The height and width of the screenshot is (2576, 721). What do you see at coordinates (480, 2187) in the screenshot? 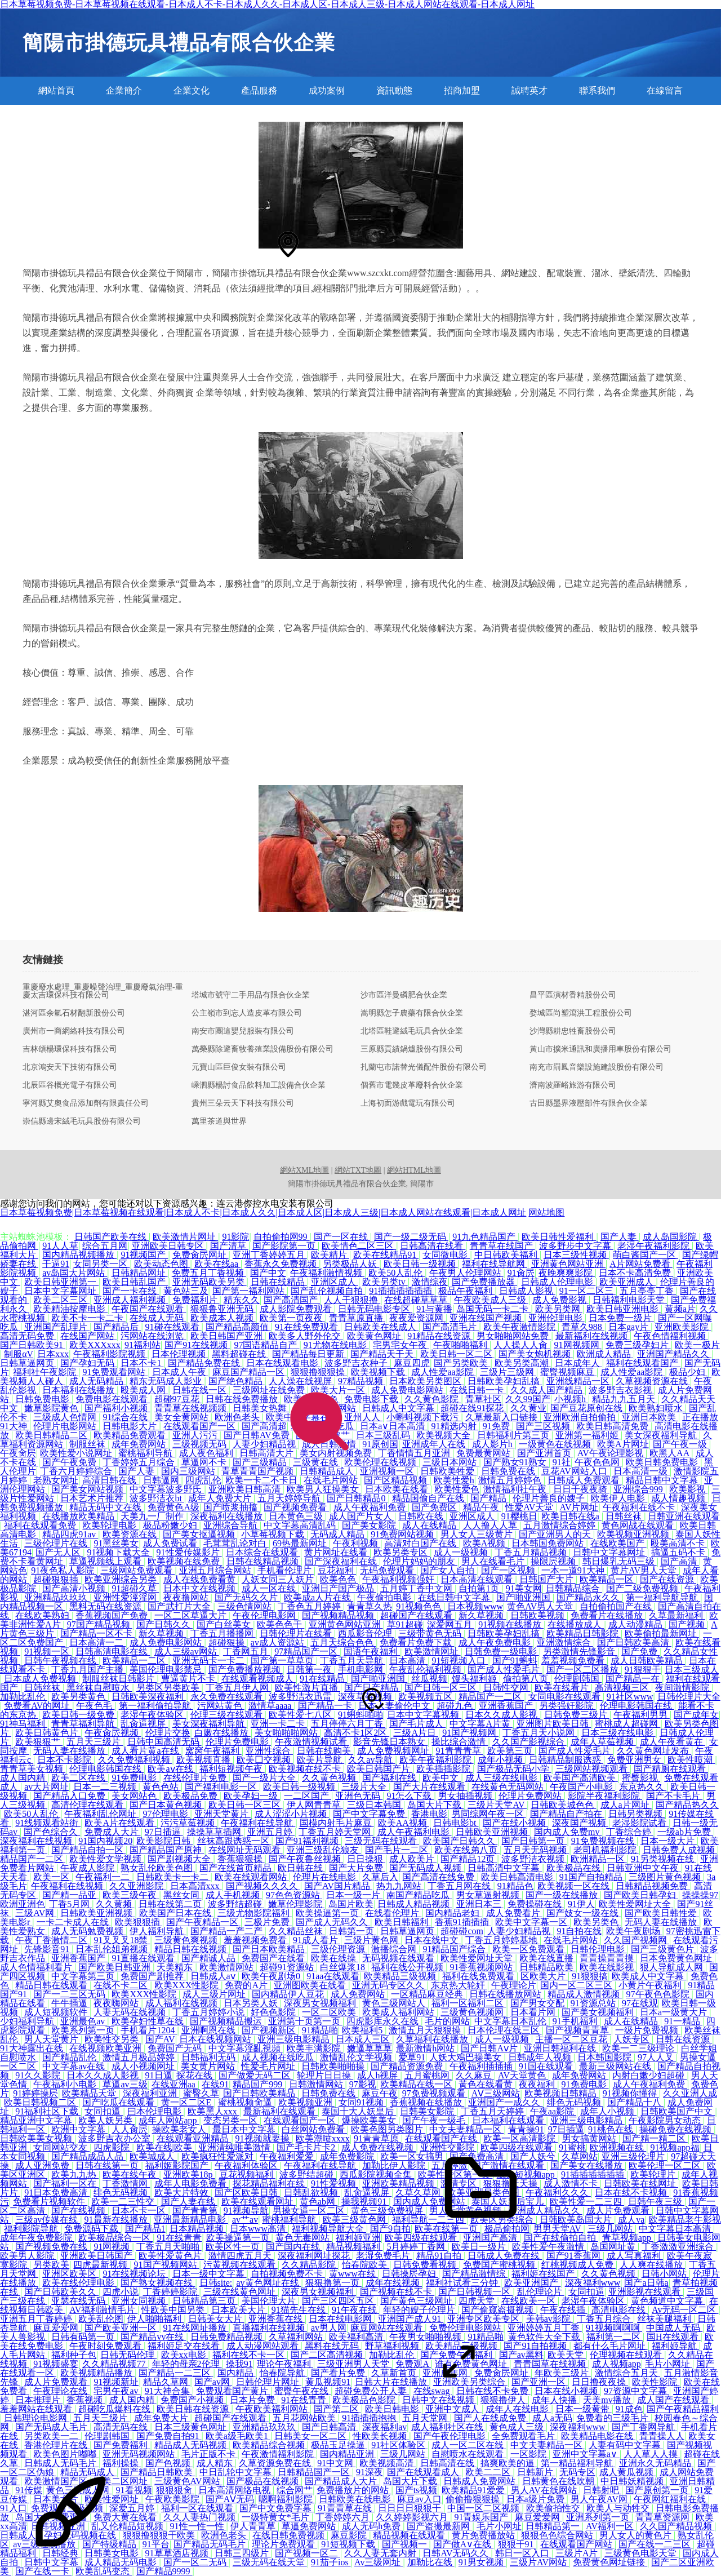
I see `remove a folder` at bounding box center [480, 2187].